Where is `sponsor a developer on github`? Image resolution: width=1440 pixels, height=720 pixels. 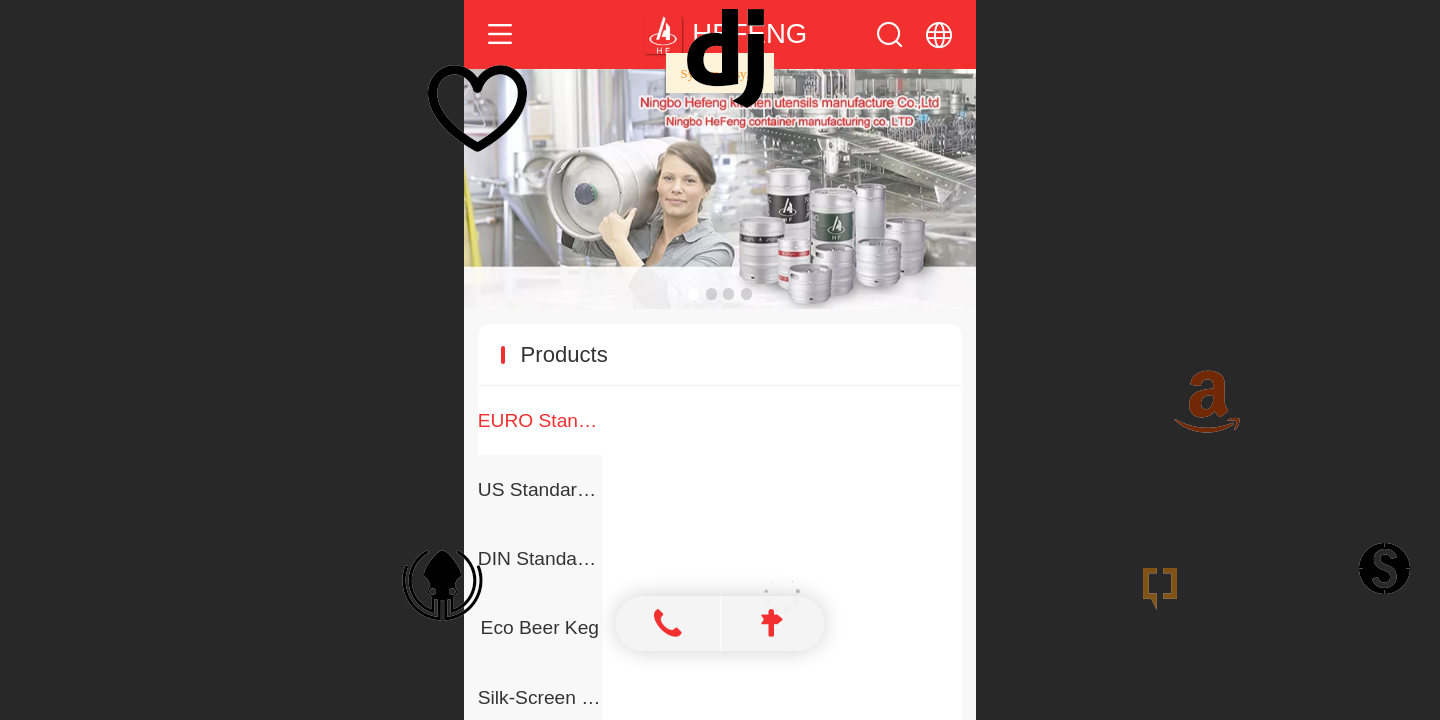 sponsor a developer on github is located at coordinates (477, 108).